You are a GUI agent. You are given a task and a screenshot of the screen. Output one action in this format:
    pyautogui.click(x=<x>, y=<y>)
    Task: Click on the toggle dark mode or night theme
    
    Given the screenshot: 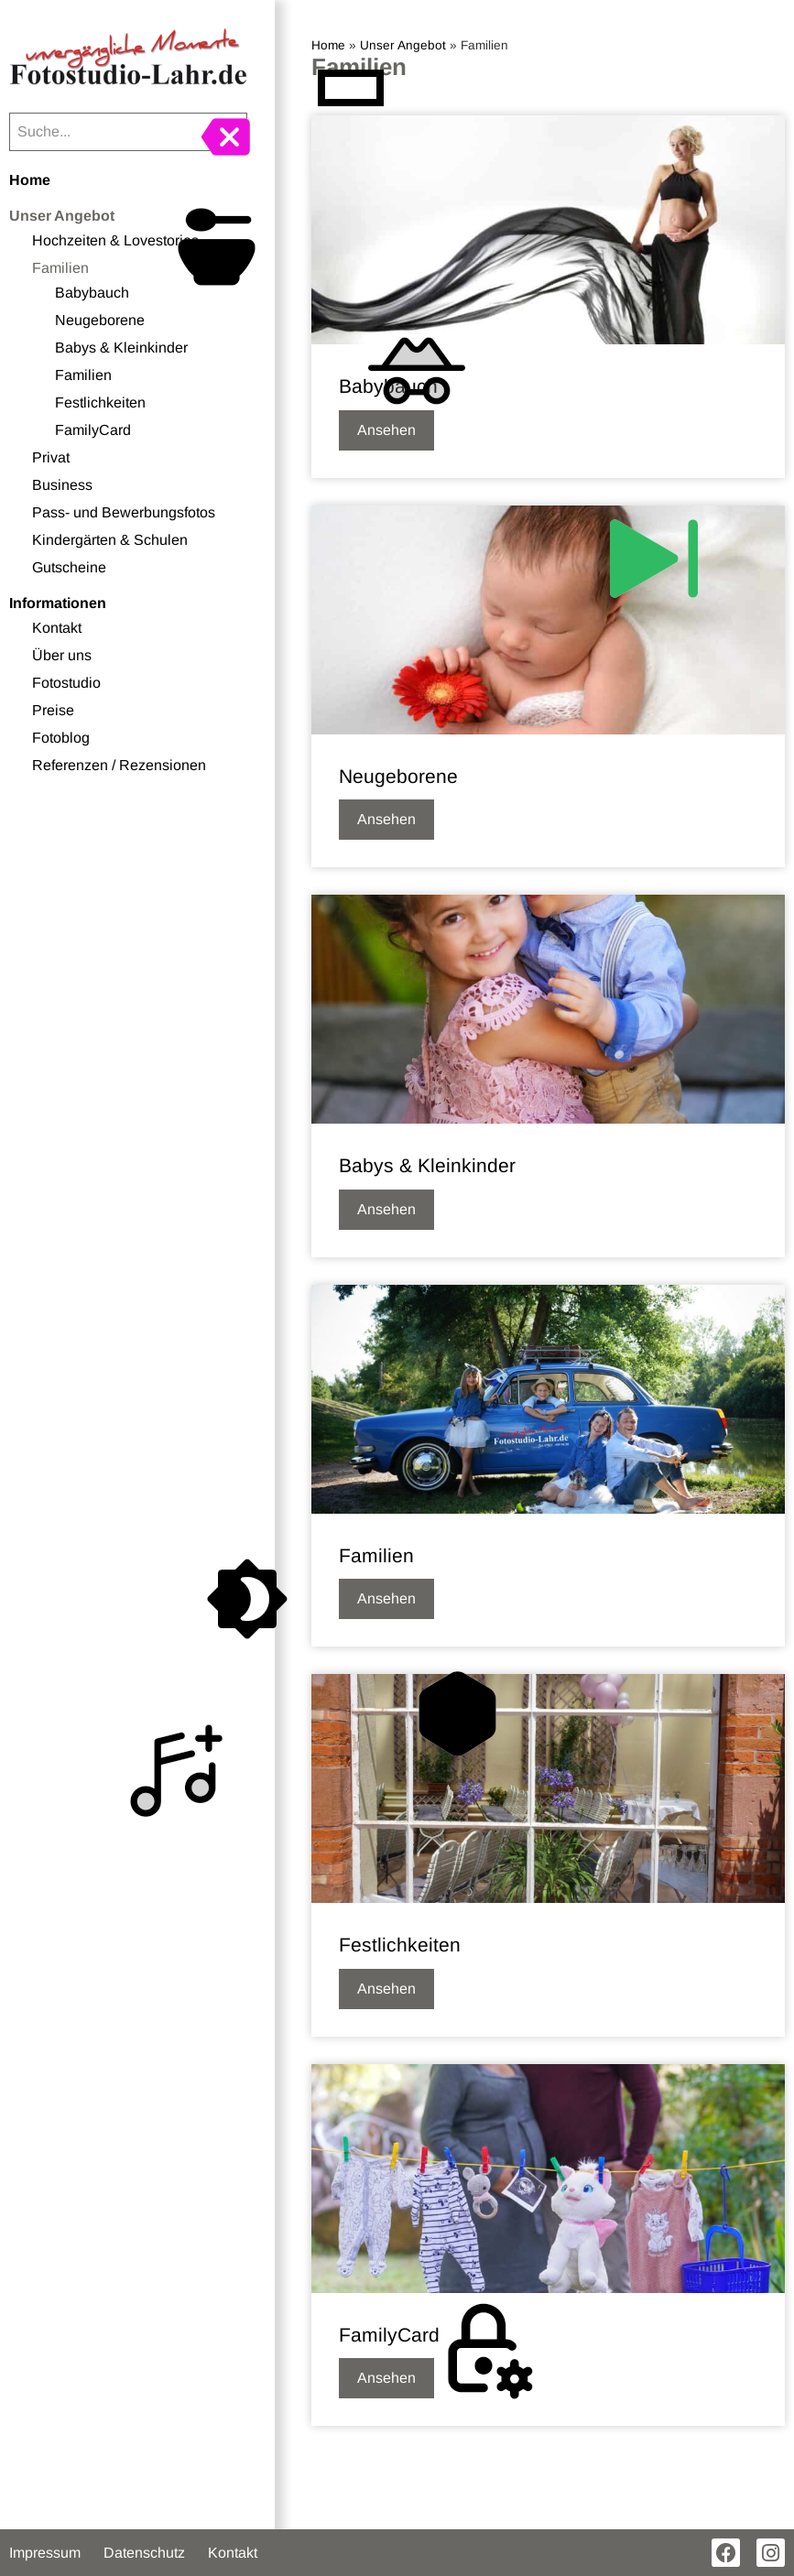 What is the action you would take?
    pyautogui.click(x=247, y=1599)
    